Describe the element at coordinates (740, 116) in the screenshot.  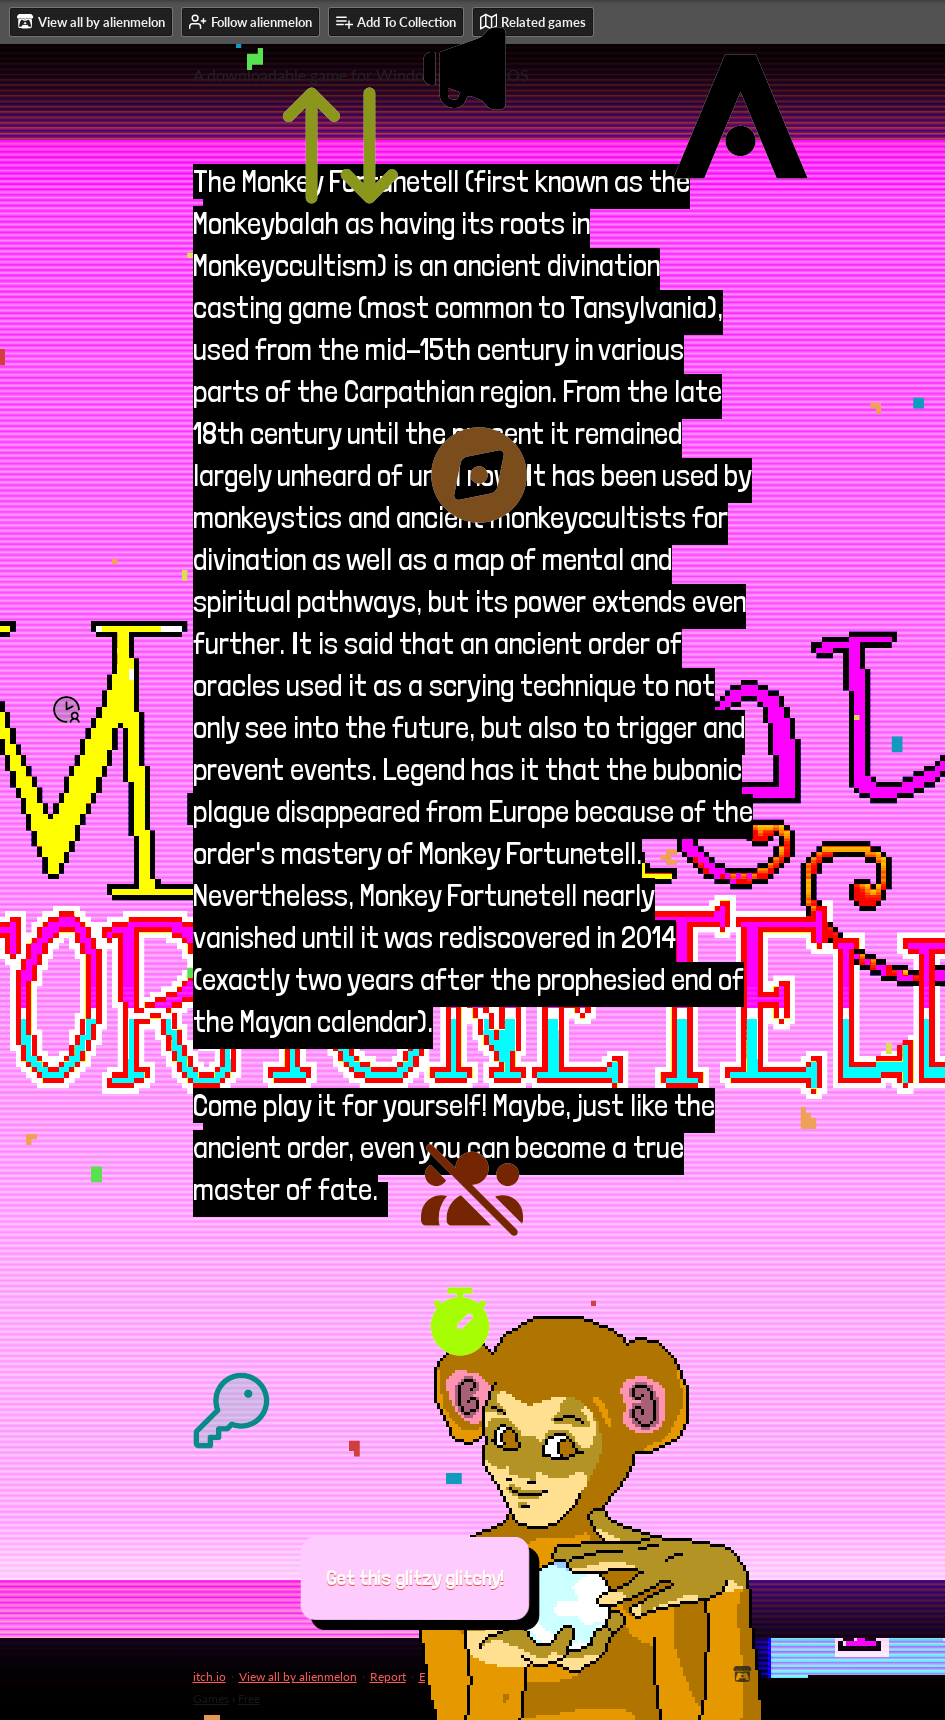
I see `ionic appflow logo` at that location.